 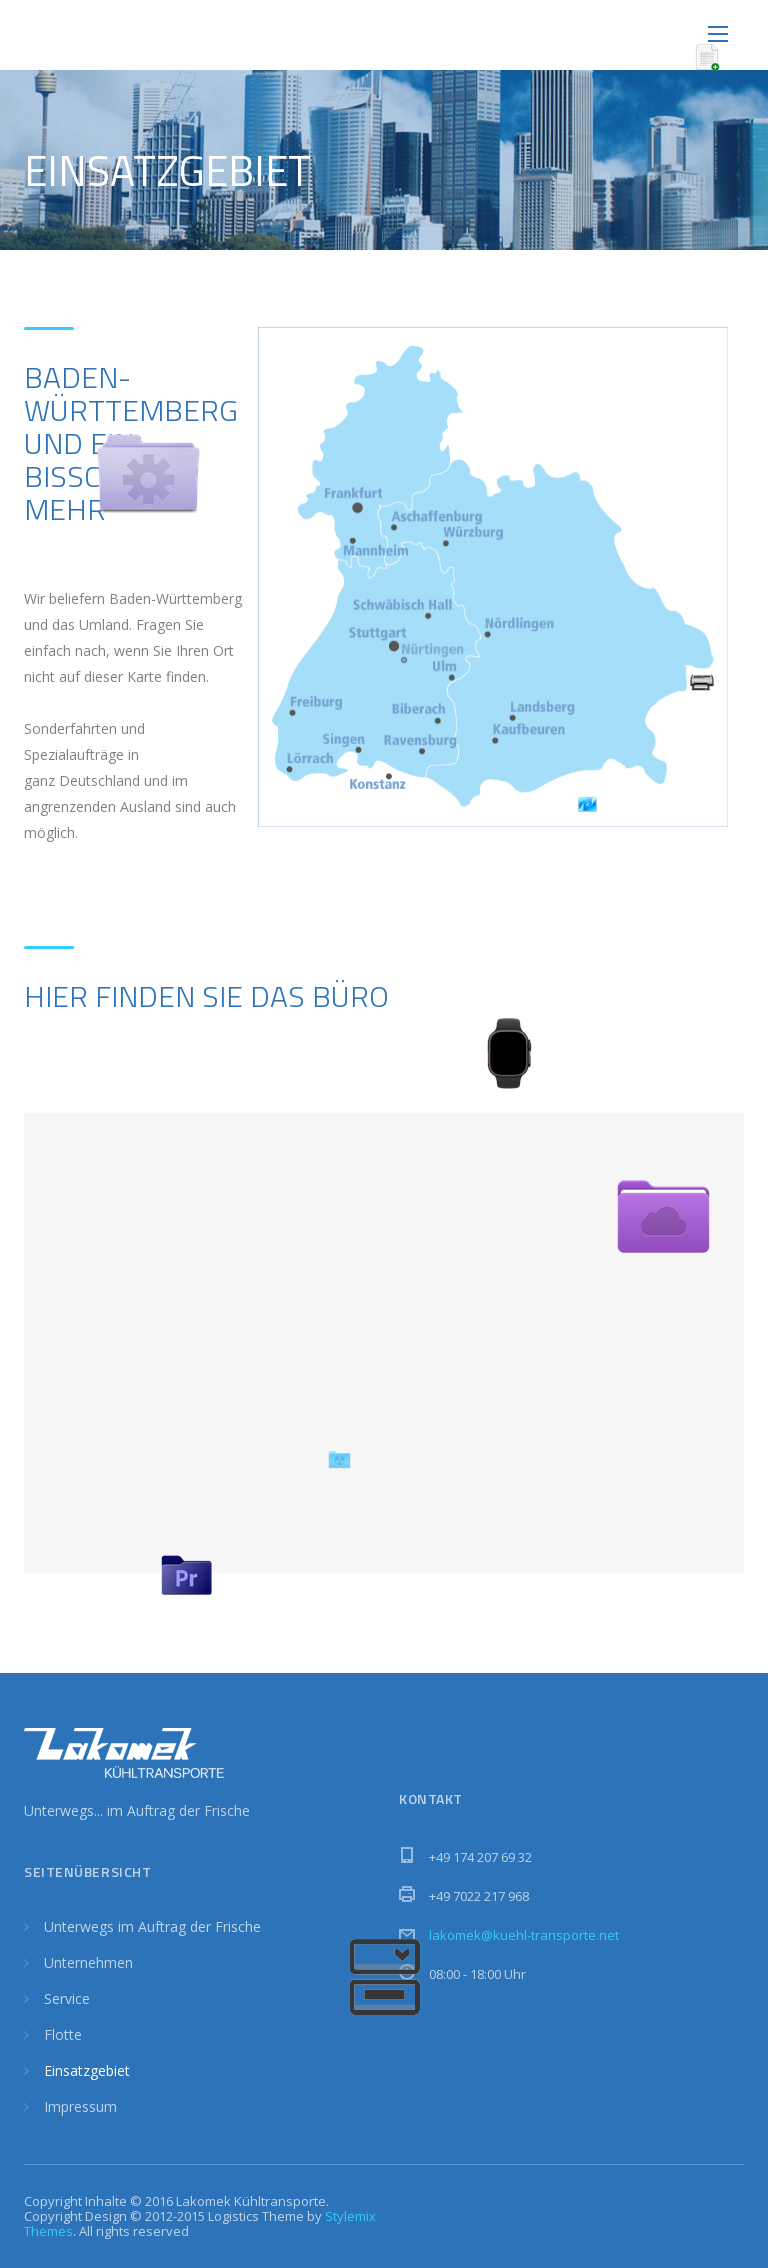 What do you see at coordinates (663, 1216) in the screenshot?
I see `access cloud-synced files and folders` at bounding box center [663, 1216].